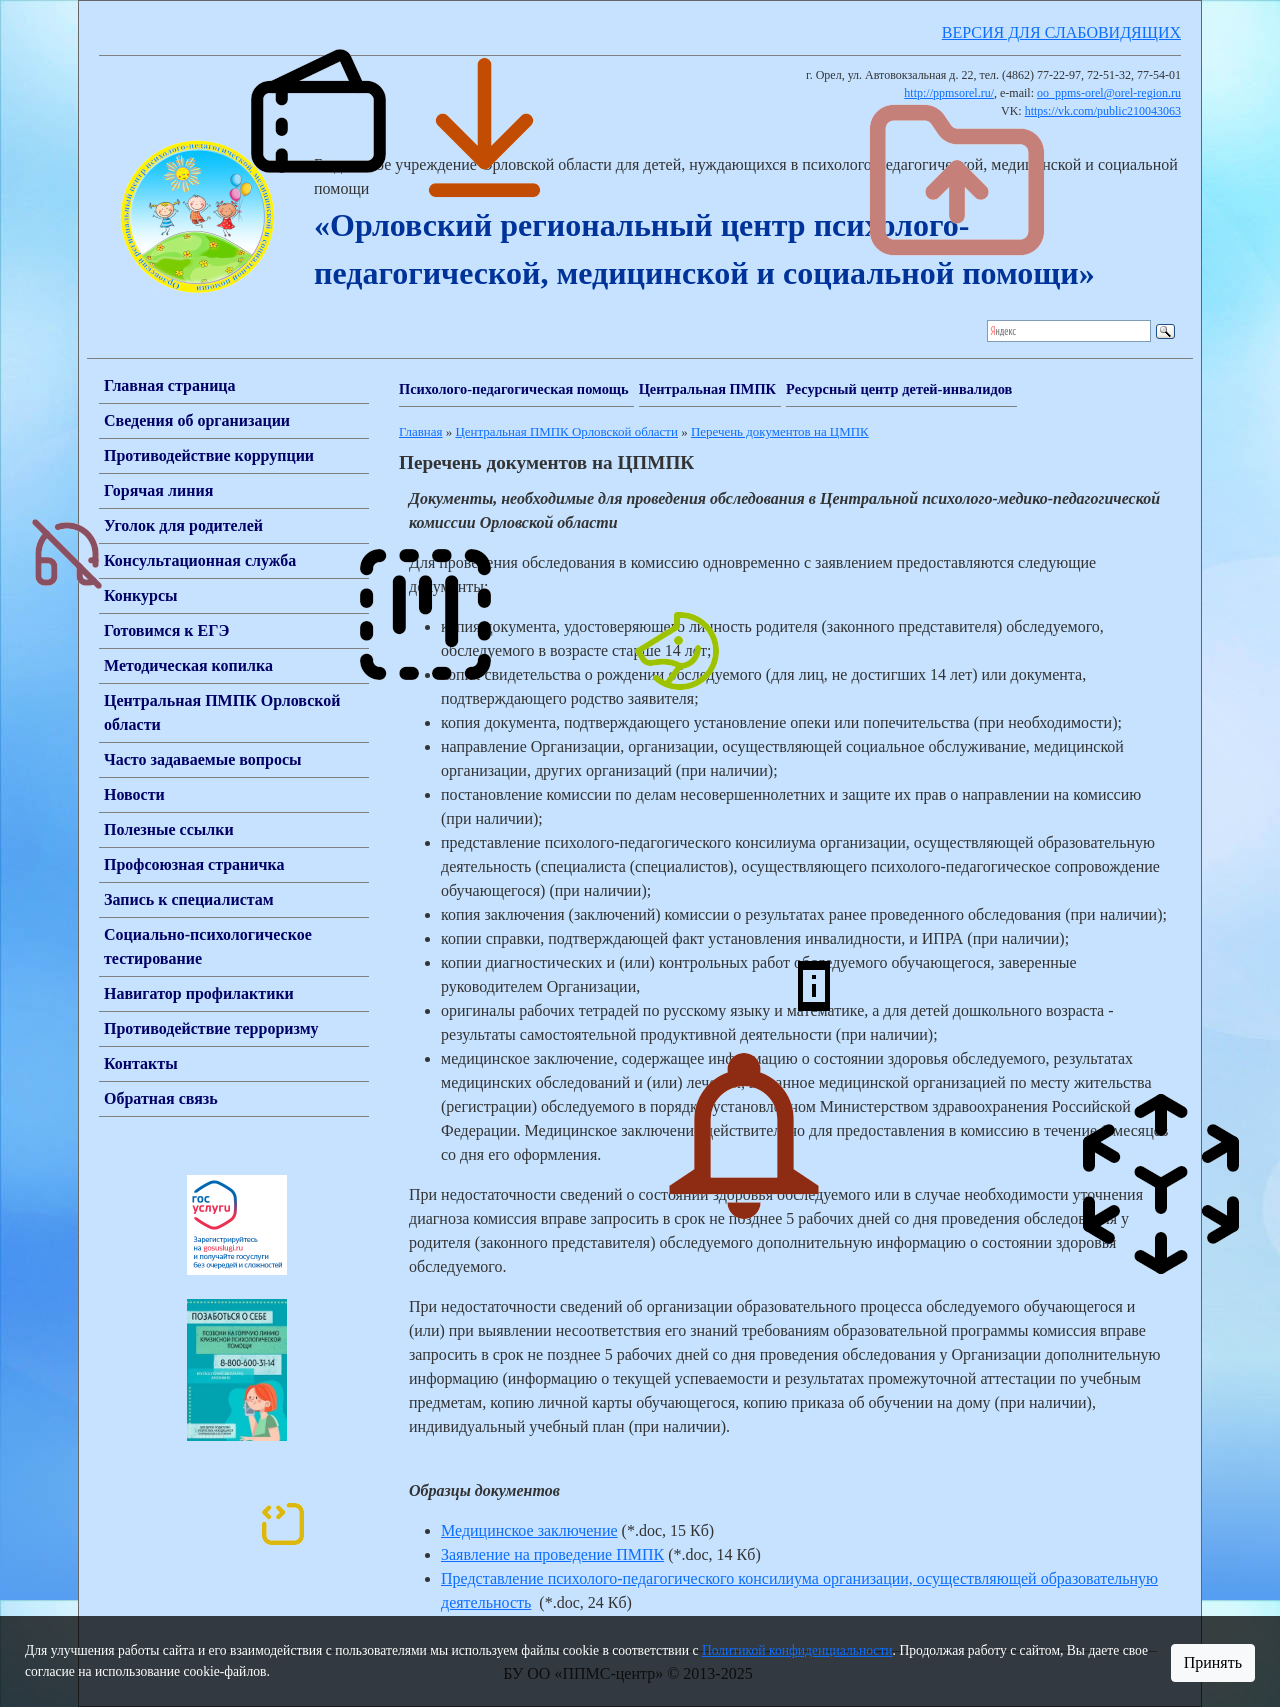 This screenshot has height=1707, width=1280. Describe the element at coordinates (680, 651) in the screenshot. I see `access equestrian or horse-related content` at that location.